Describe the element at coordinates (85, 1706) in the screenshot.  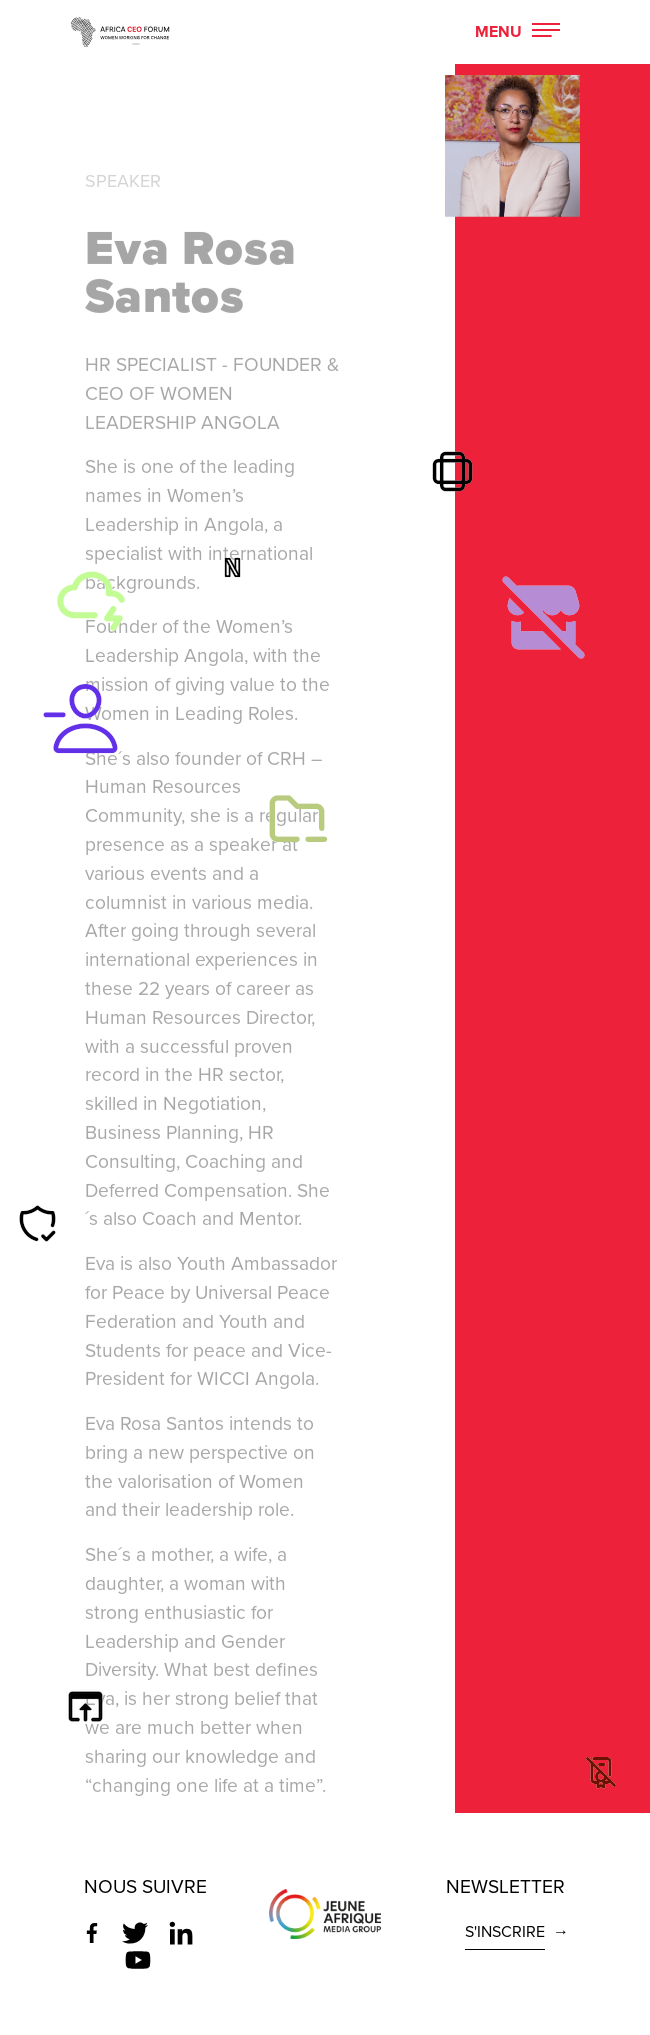
I see `open link in browser` at that location.